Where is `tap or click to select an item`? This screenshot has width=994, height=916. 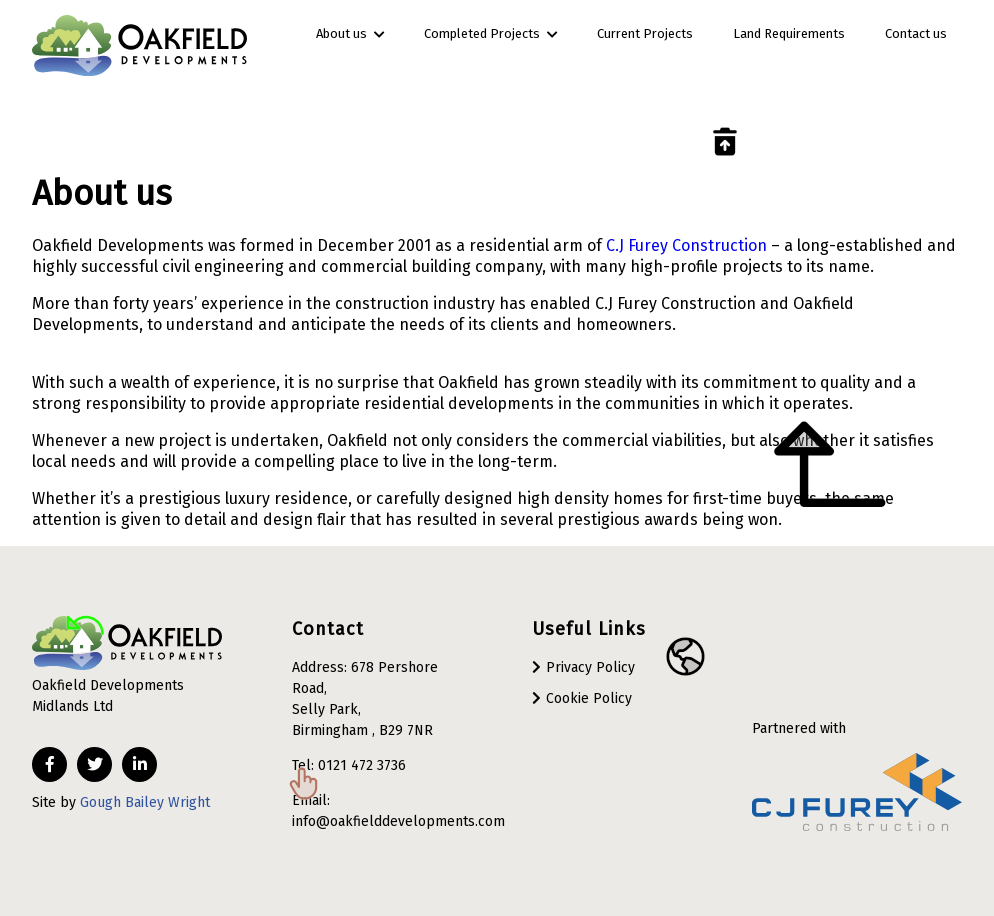
tap or click to select an item is located at coordinates (303, 783).